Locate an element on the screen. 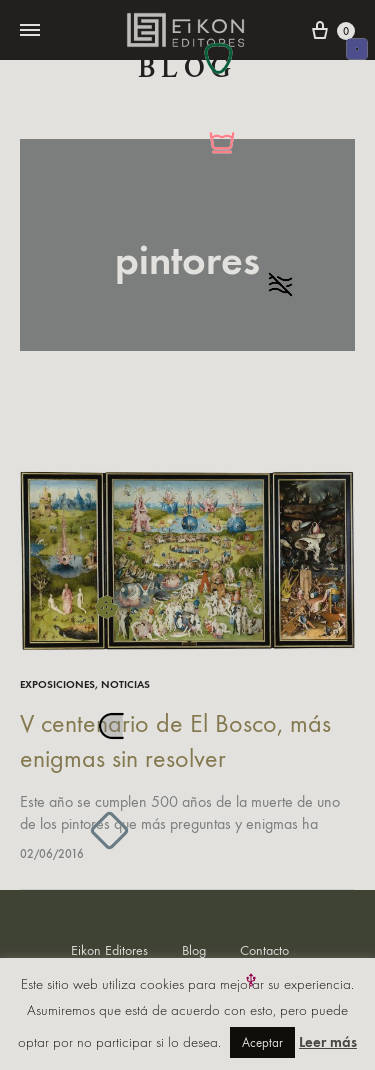  indicates a roll result of one is located at coordinates (357, 49).